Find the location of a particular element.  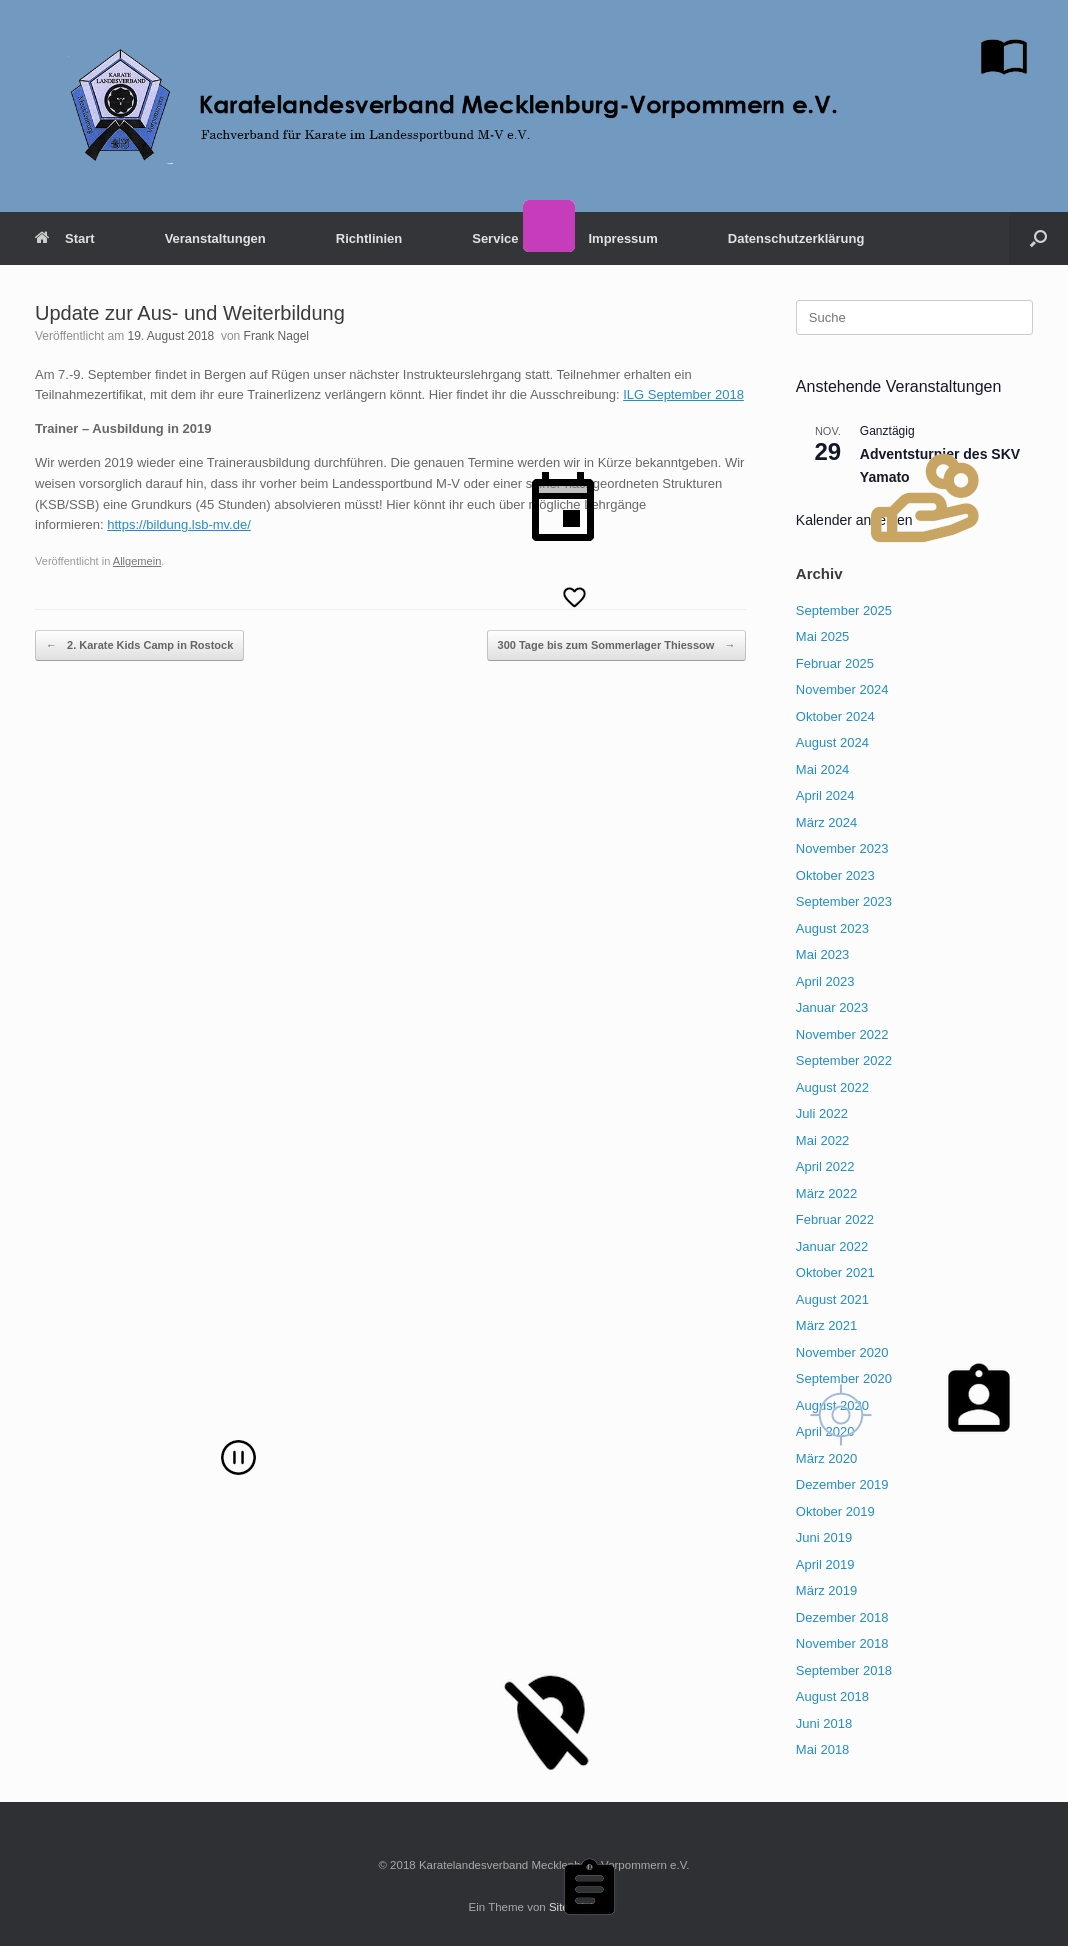

pause media playback is located at coordinates (238, 1457).